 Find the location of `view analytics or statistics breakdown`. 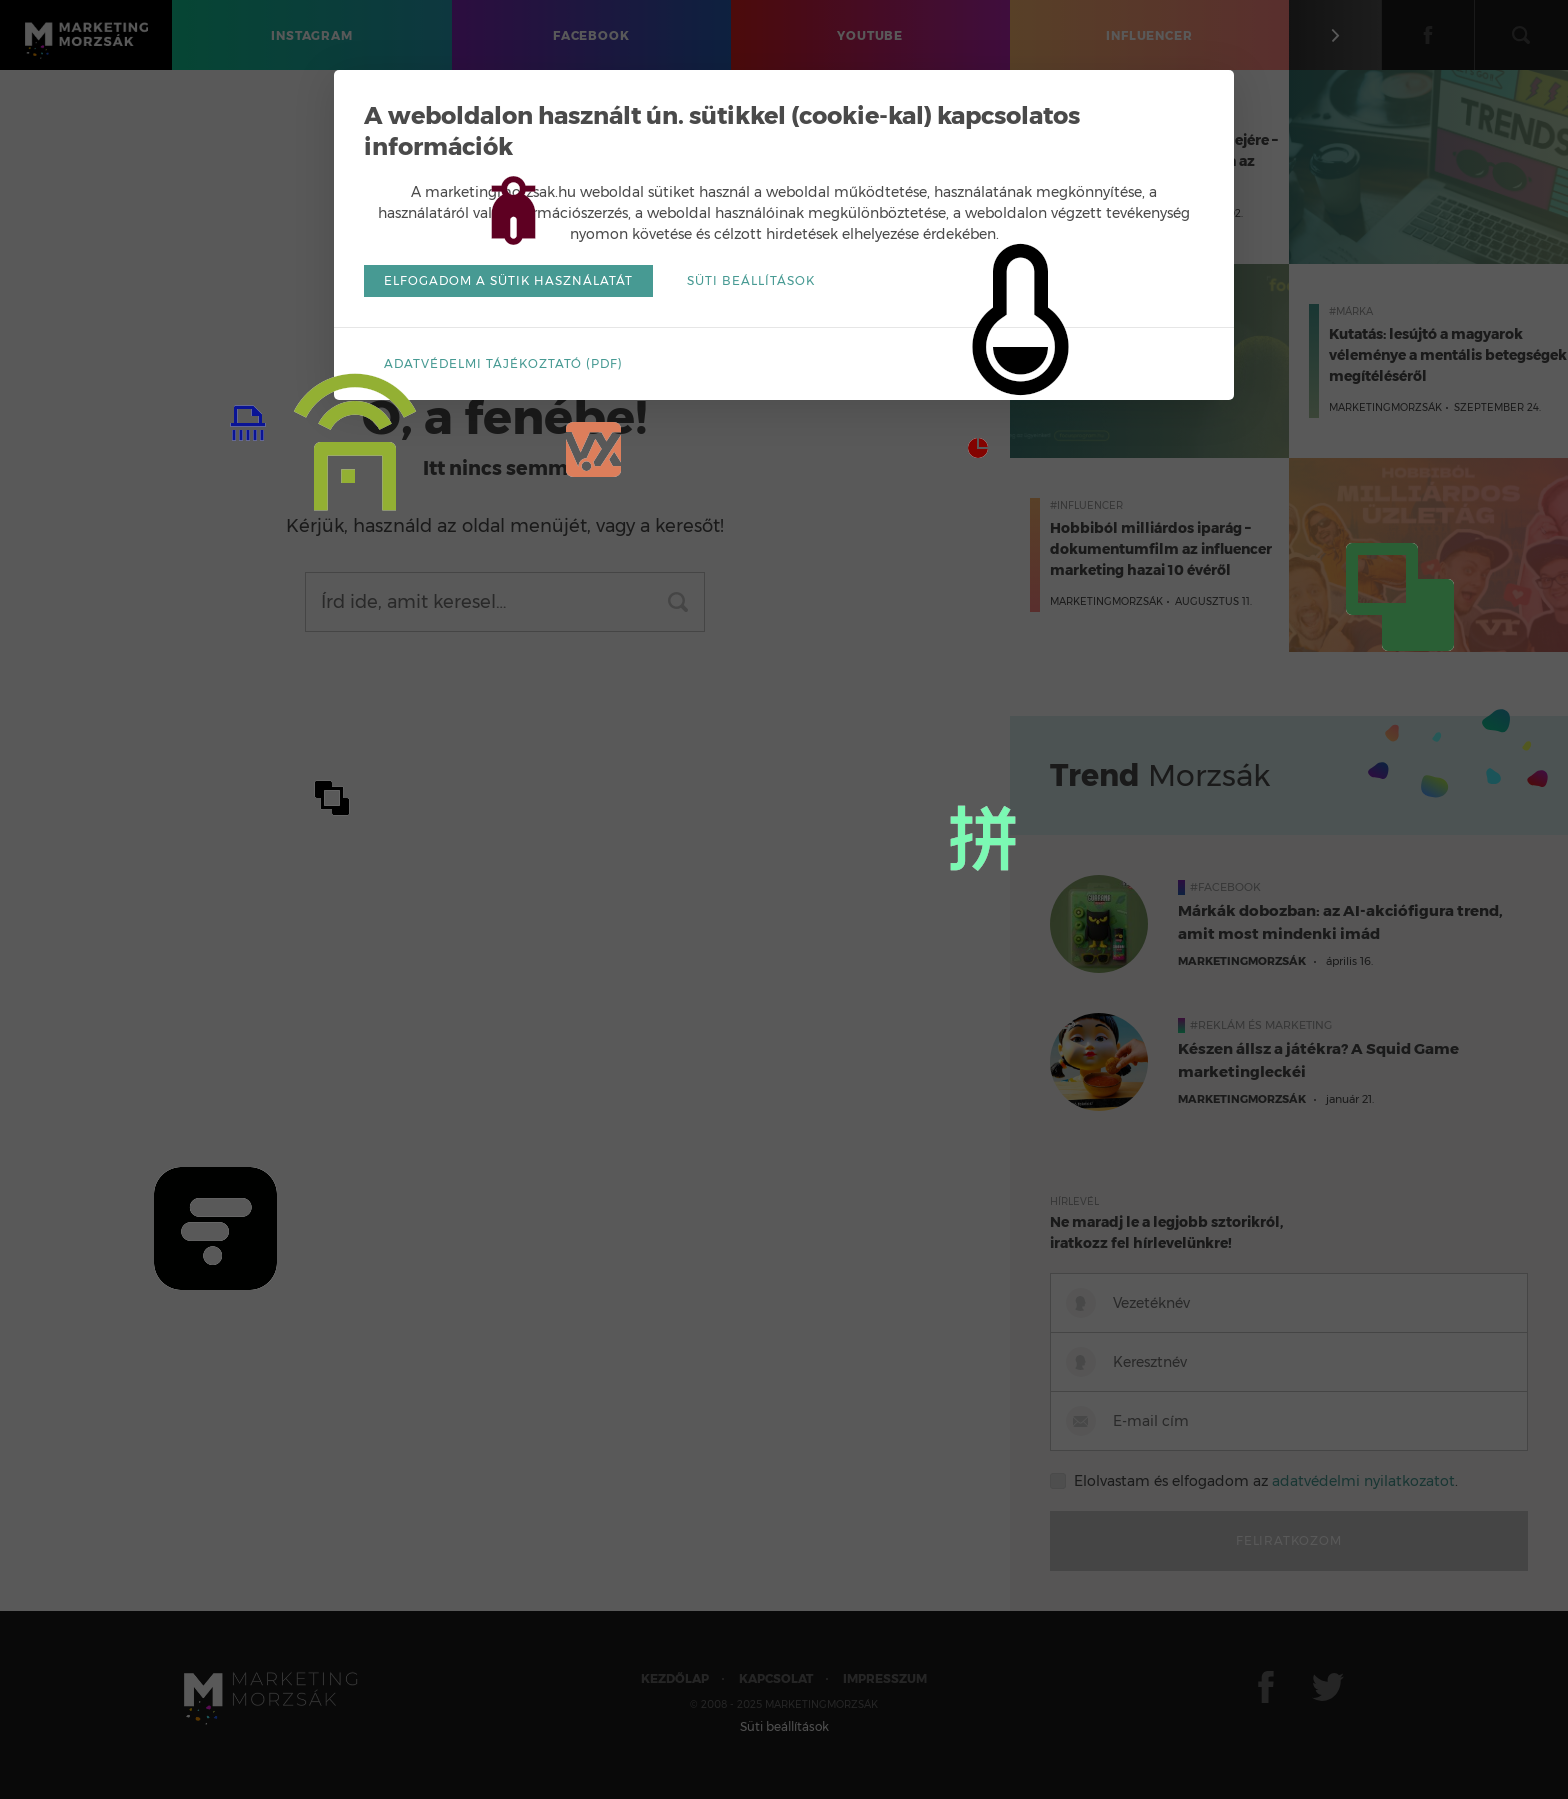

view analytics or statistics breakdown is located at coordinates (978, 448).